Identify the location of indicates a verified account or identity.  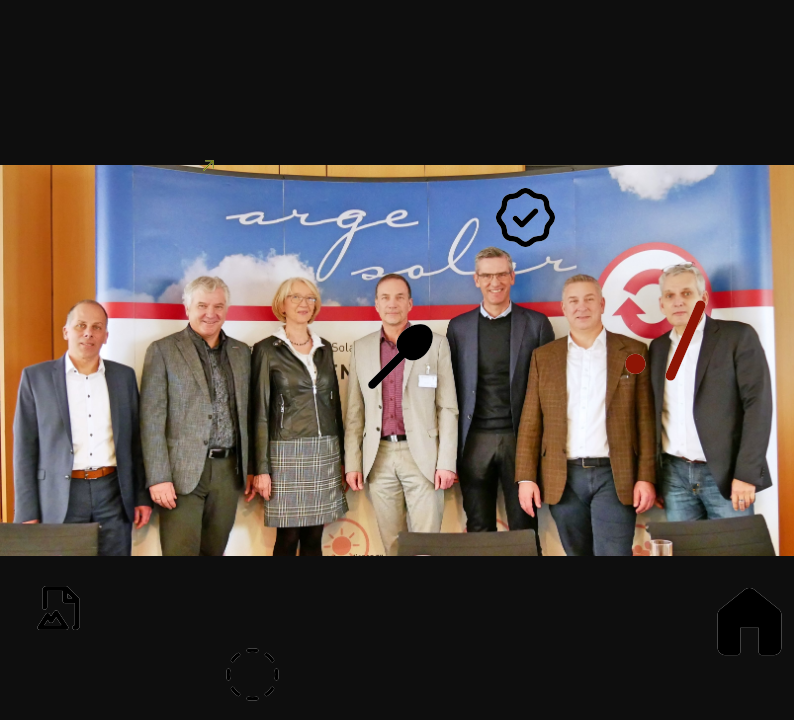
(525, 217).